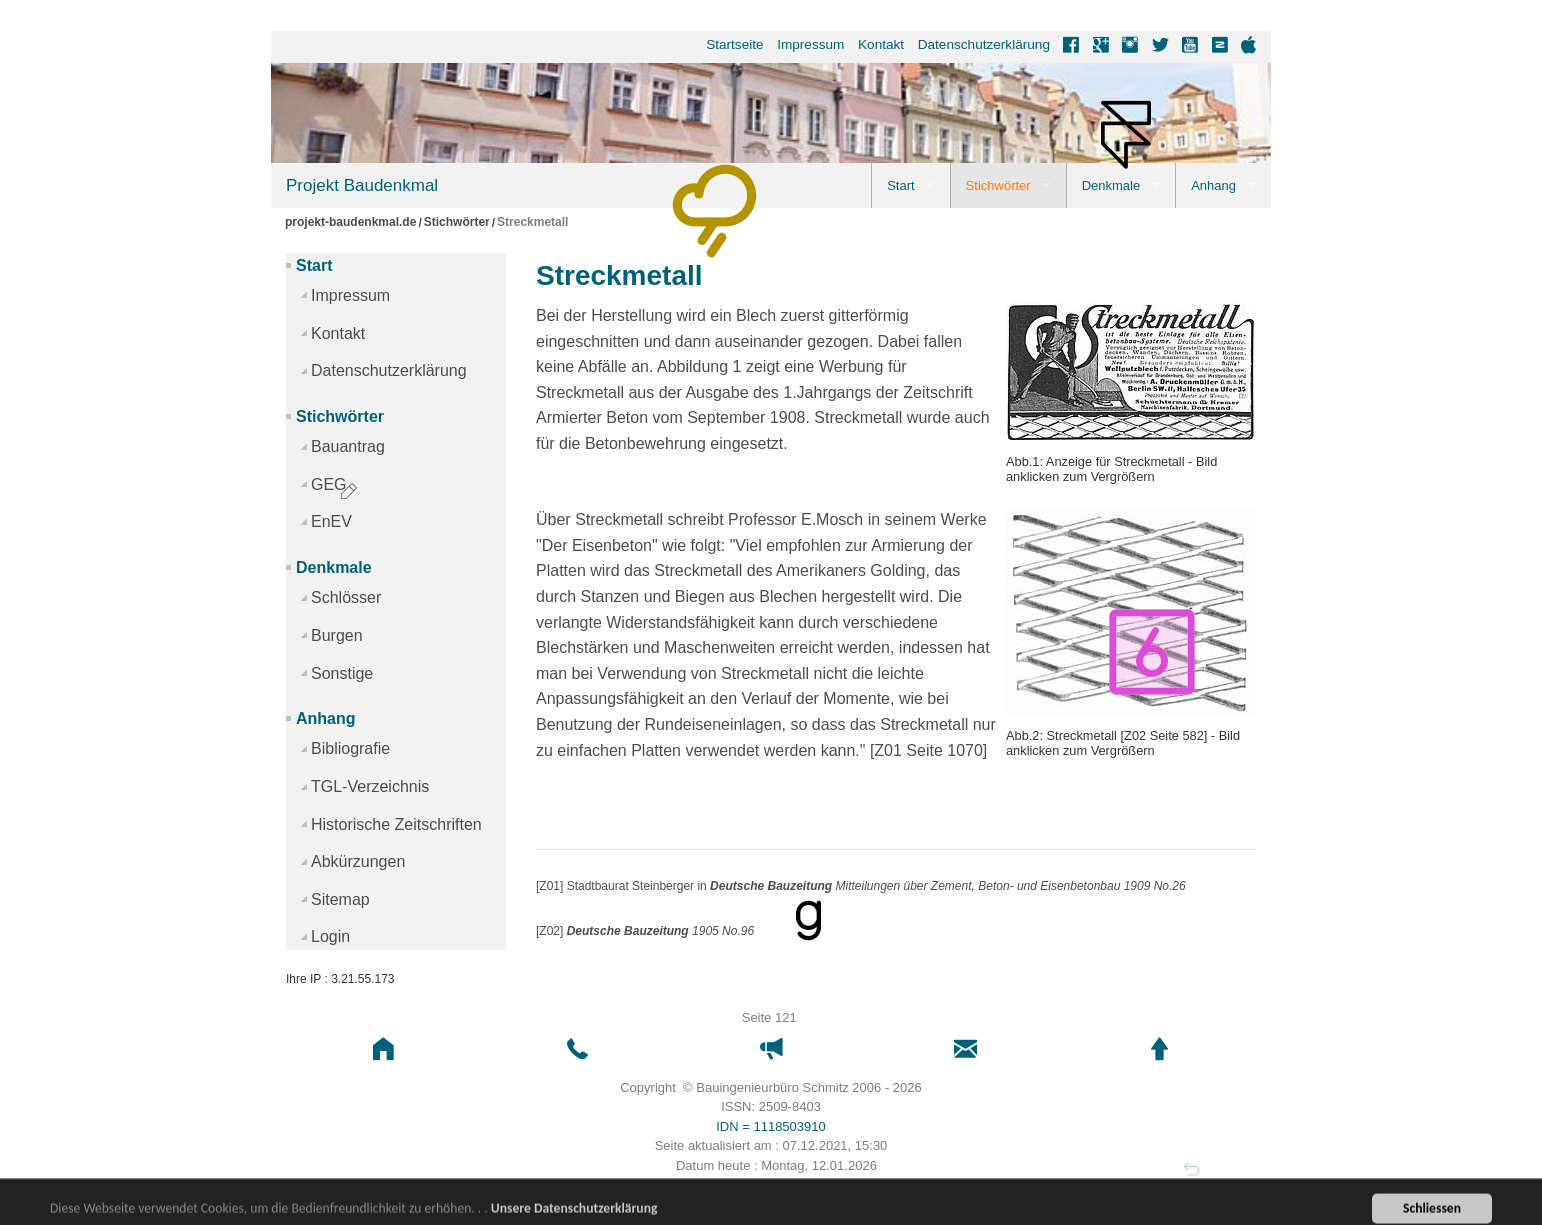 The width and height of the screenshot is (1542, 1225). Describe the element at coordinates (1191, 1169) in the screenshot. I see `undo last action` at that location.